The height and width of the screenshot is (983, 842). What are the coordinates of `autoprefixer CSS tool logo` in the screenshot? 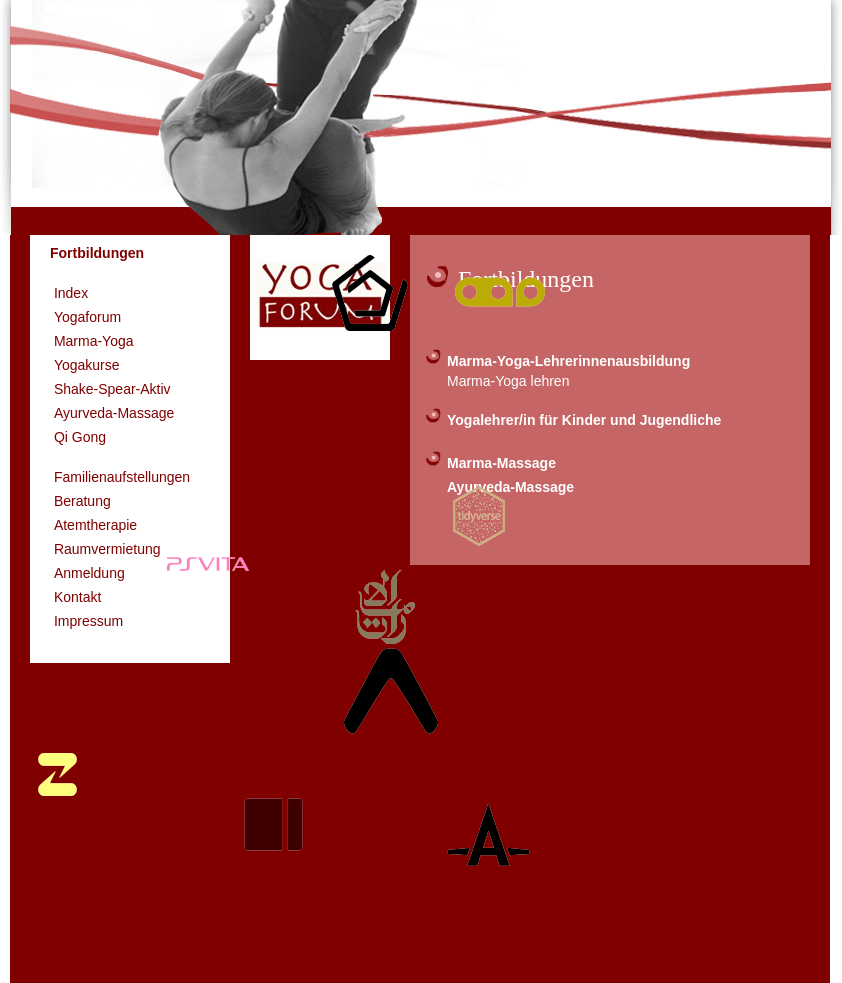 It's located at (488, 834).